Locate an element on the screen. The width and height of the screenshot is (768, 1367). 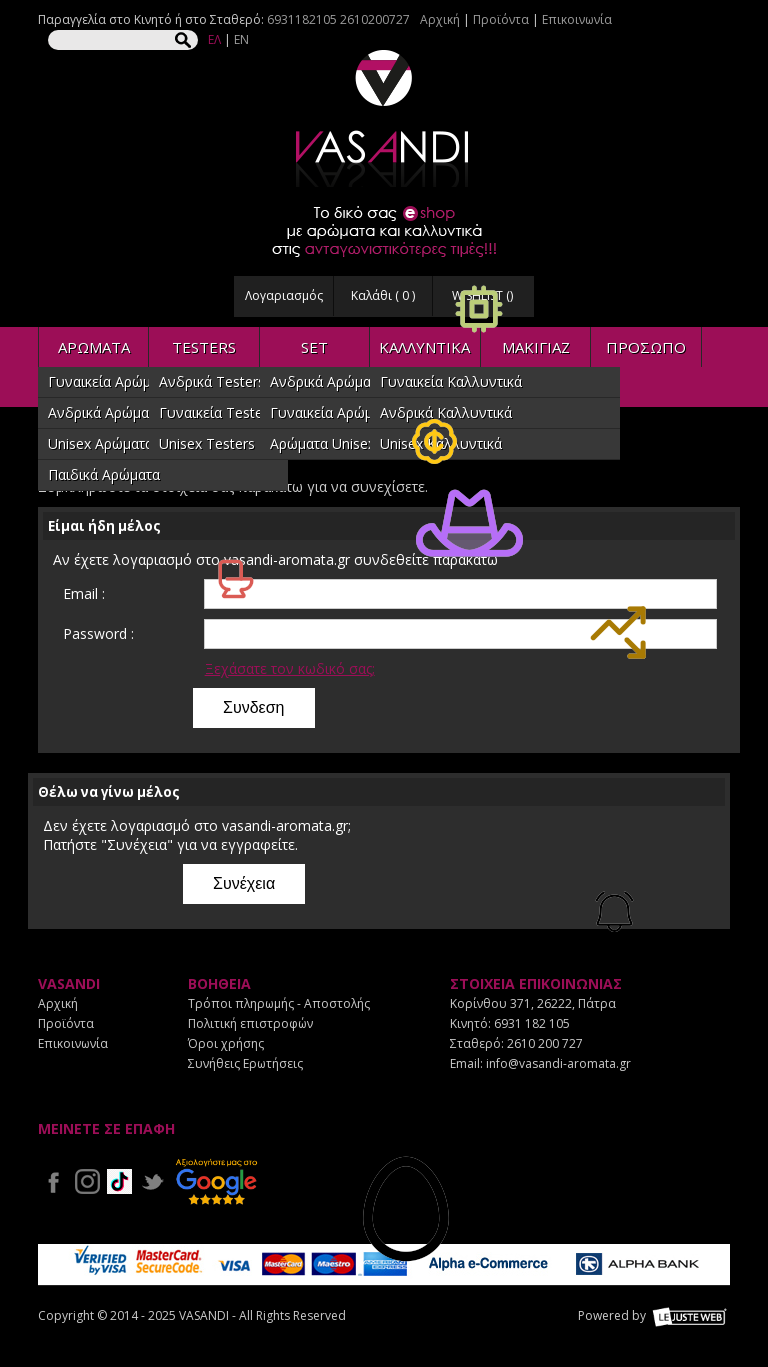
view market trends and fluctuations is located at coordinates (619, 632).